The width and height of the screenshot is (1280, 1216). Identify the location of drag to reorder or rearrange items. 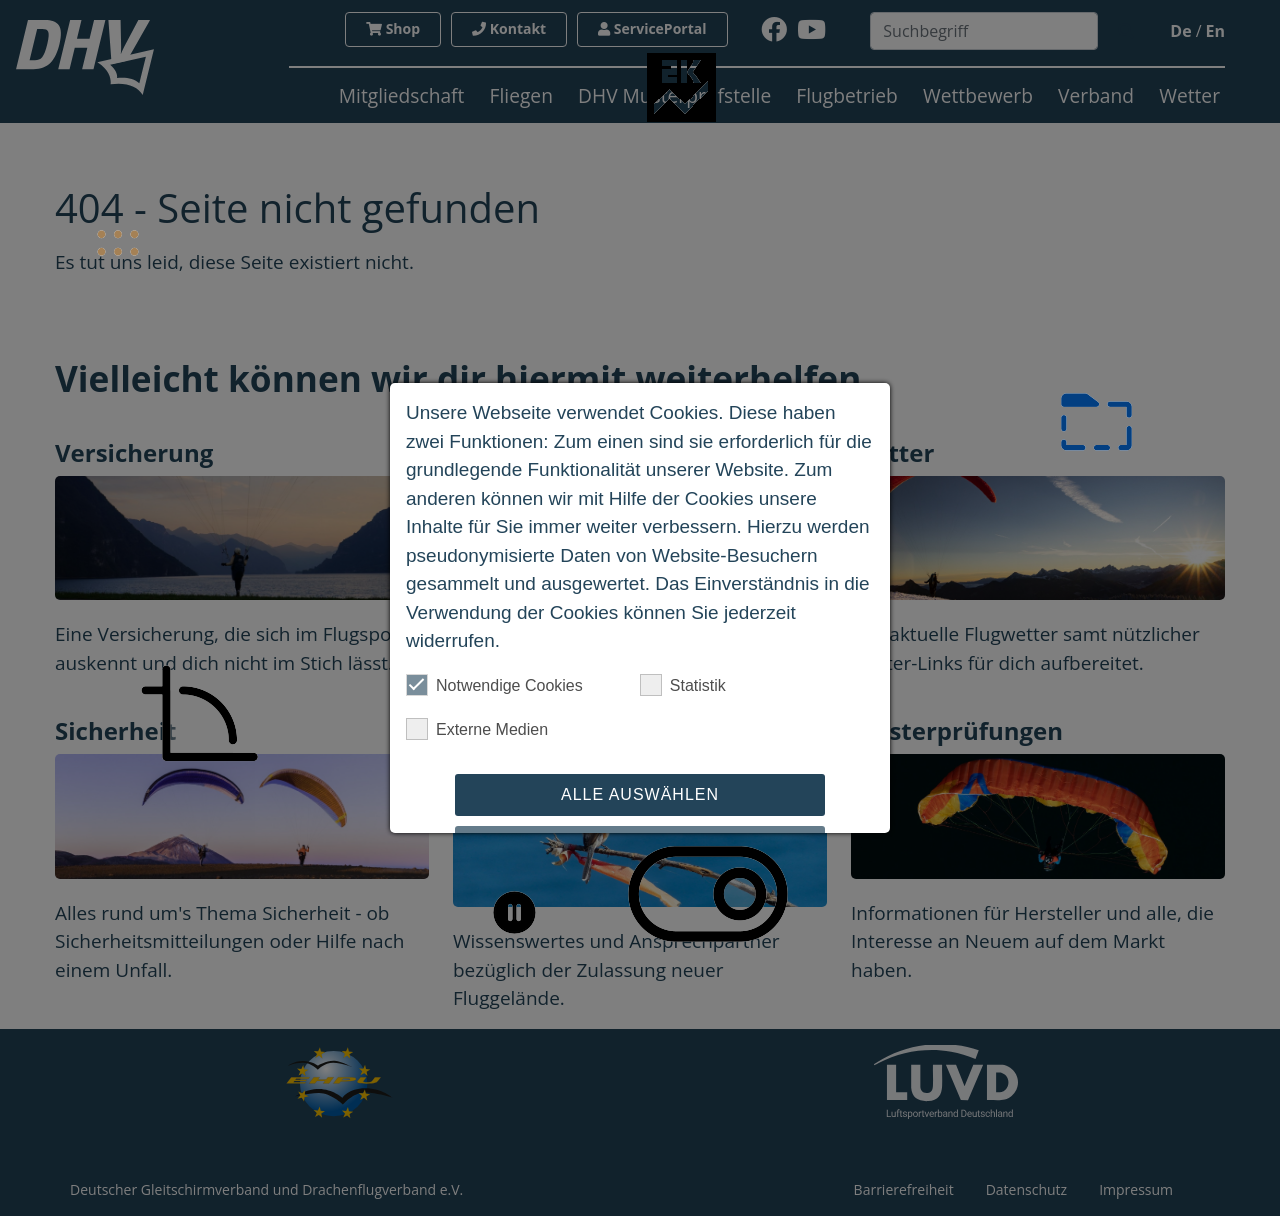
(118, 243).